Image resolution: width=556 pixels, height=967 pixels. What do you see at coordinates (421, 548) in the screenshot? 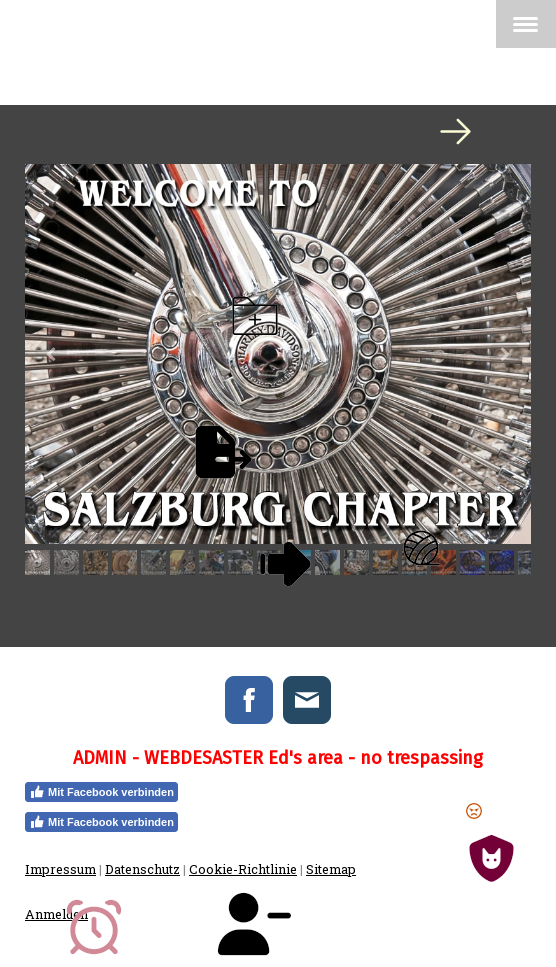
I see `access knitting or crochet projects` at bounding box center [421, 548].